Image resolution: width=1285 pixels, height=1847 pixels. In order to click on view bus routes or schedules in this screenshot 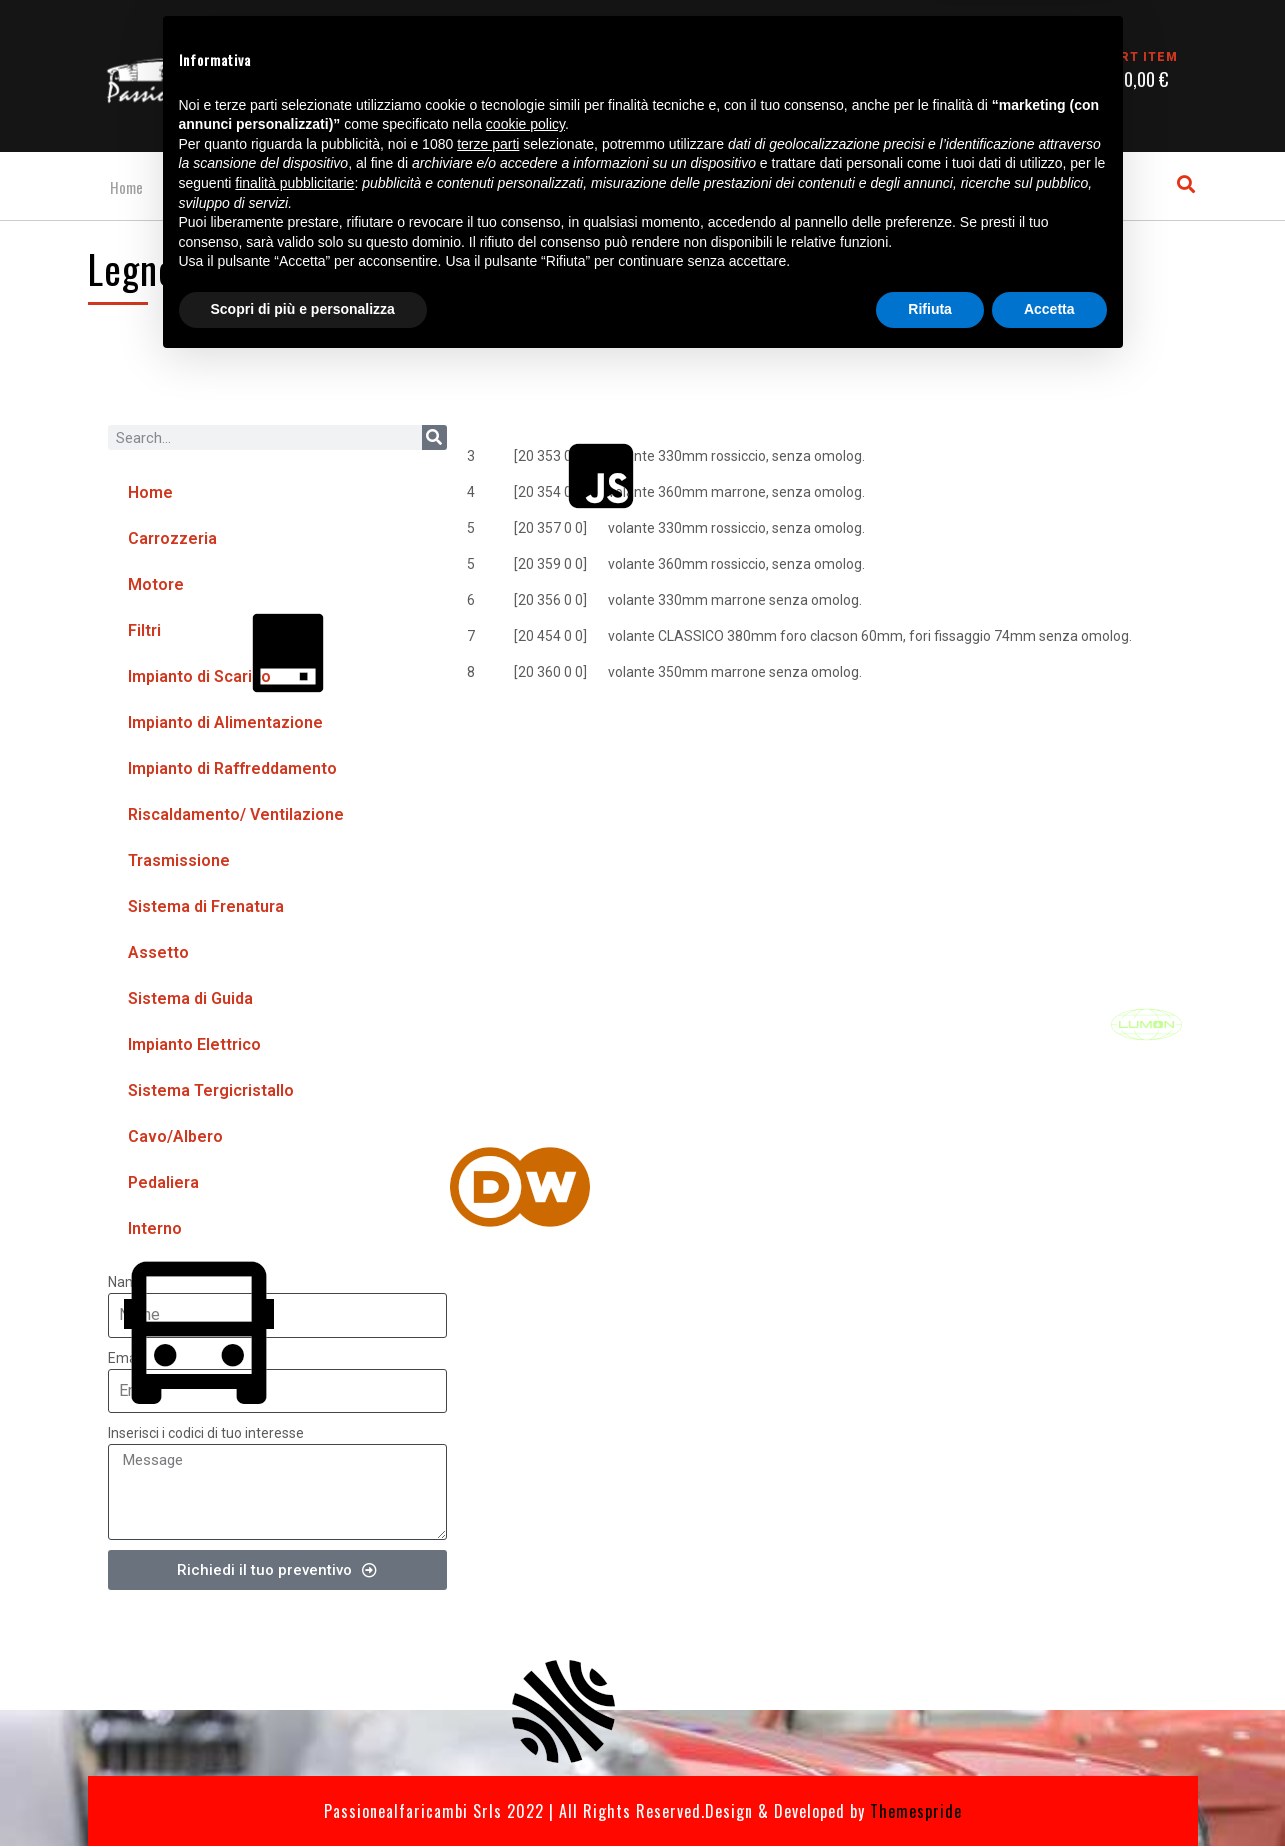, I will do `click(199, 1329)`.